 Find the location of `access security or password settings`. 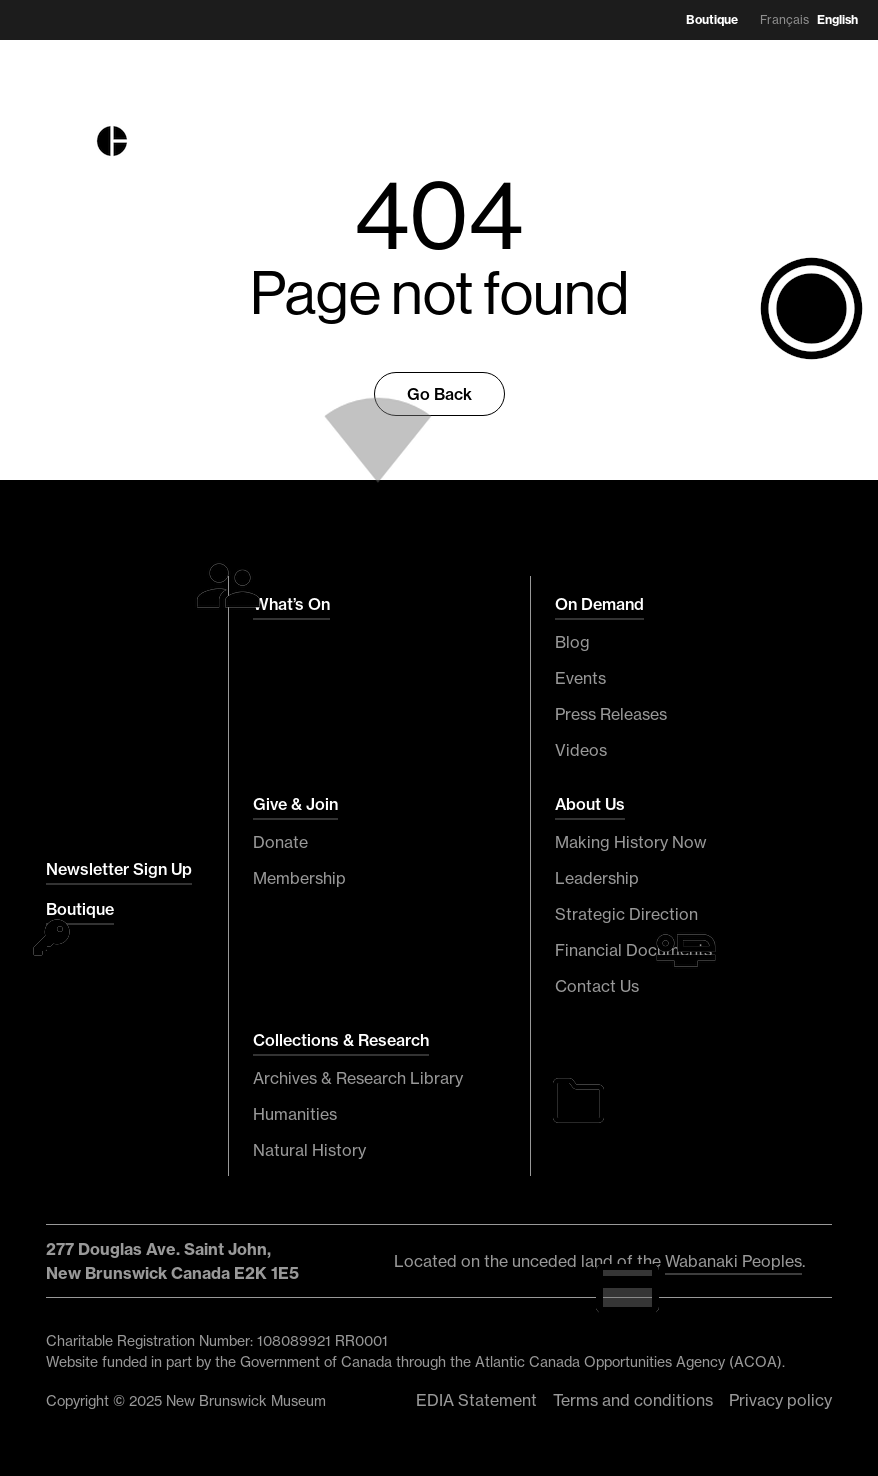

access security or password settings is located at coordinates (51, 937).